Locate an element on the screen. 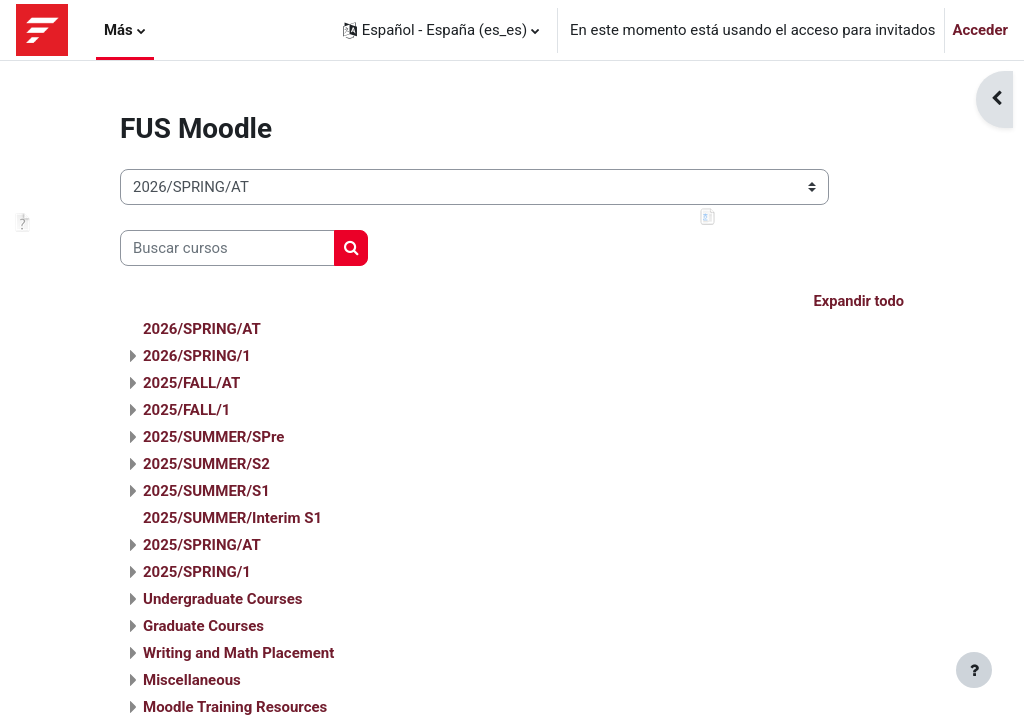 The image size is (1024, 720). a hancom hangul word processor document file is located at coordinates (707, 216).